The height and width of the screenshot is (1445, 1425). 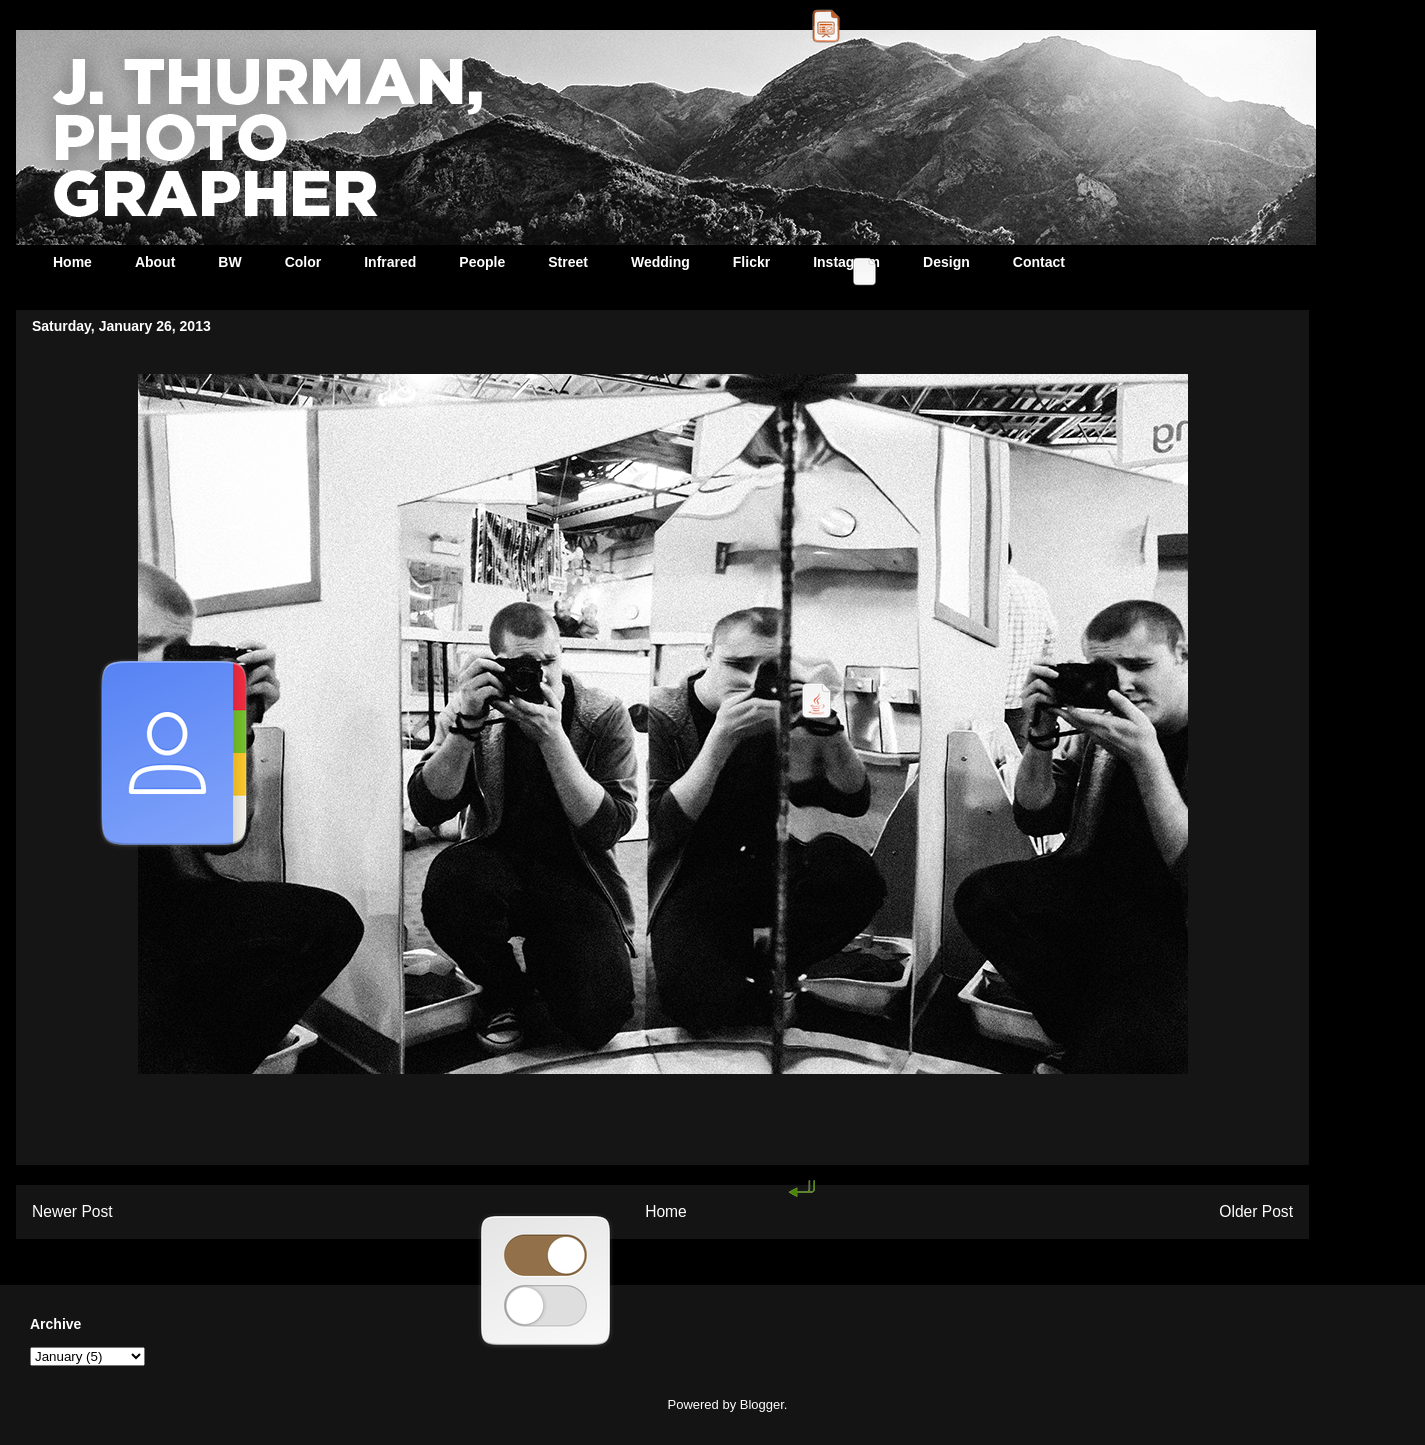 I want to click on open contacts or address book app, so click(x=174, y=753).